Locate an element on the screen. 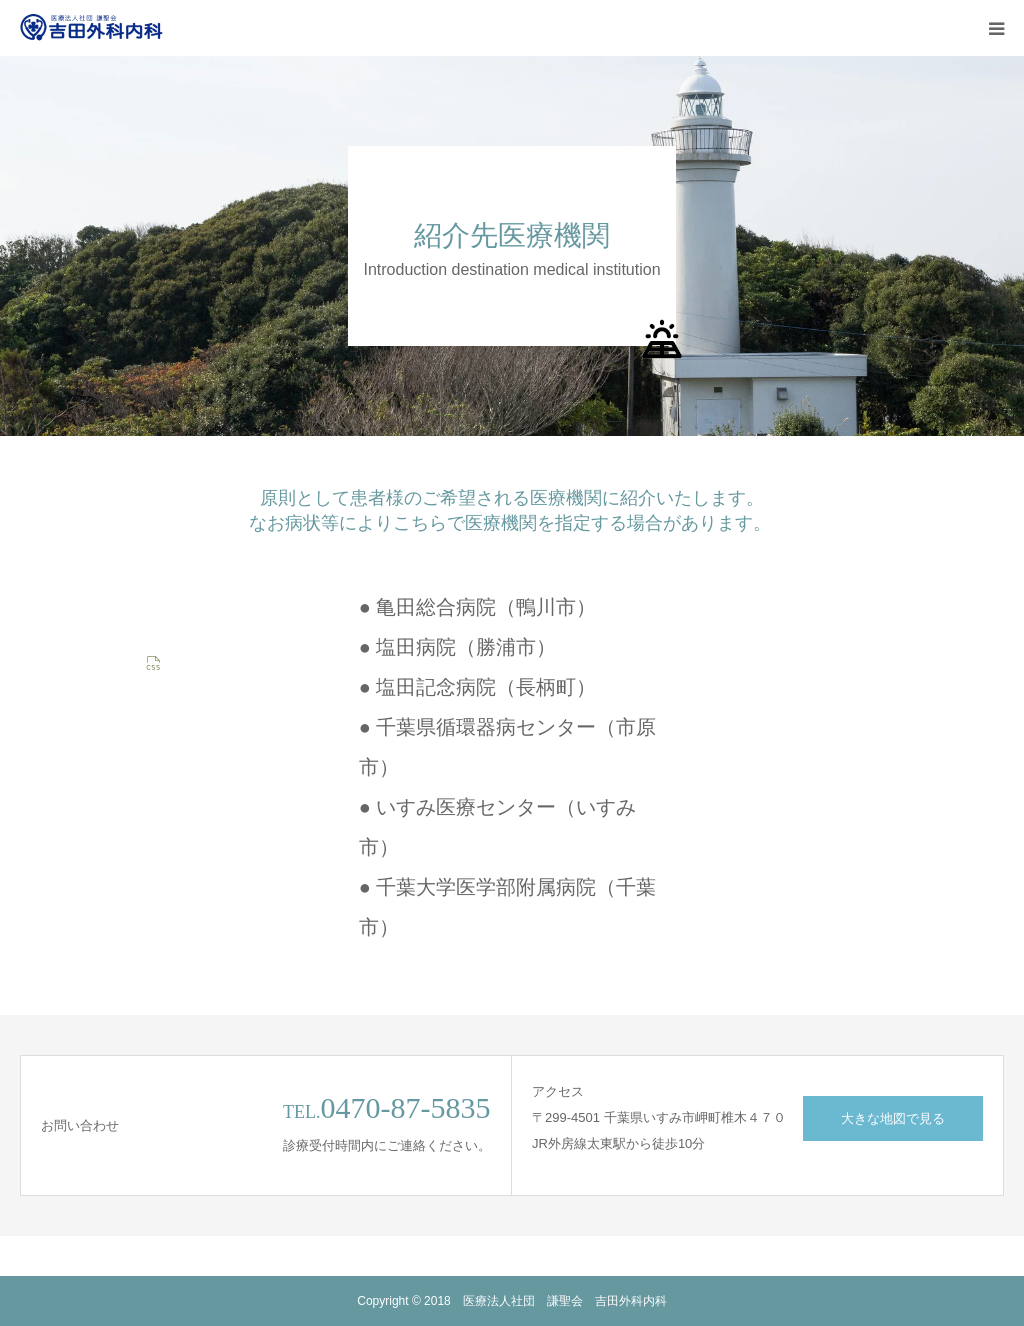 The width and height of the screenshot is (1024, 1326). access solar energy settings is located at coordinates (662, 341).